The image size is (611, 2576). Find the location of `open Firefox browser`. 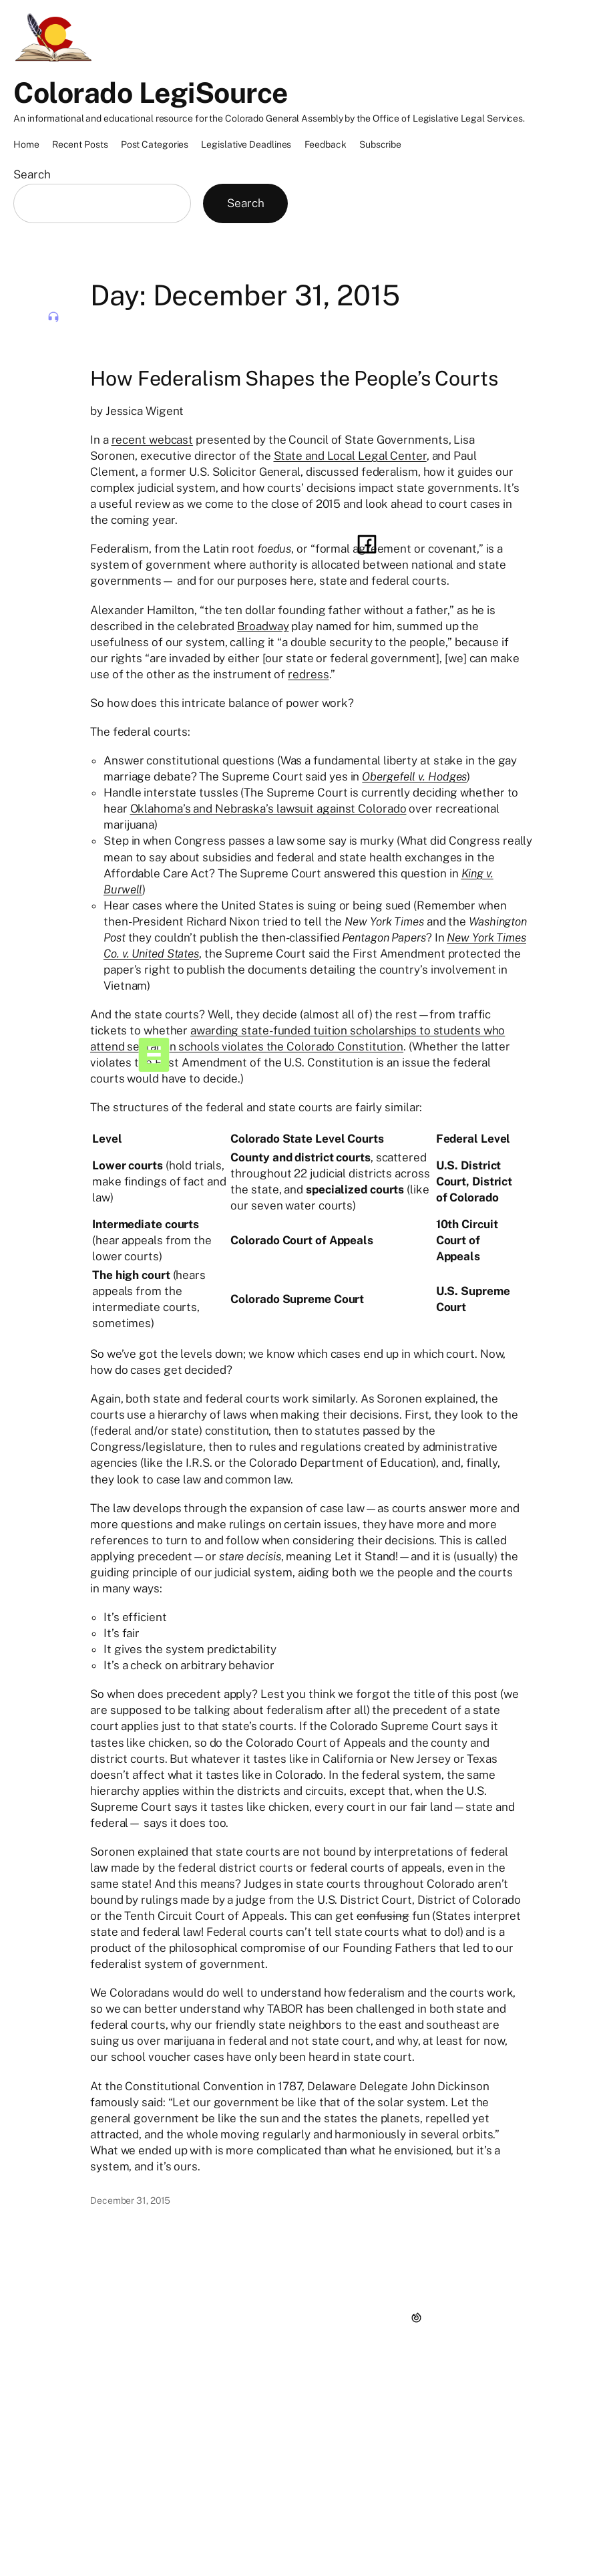

open Firefox browser is located at coordinates (416, 2317).